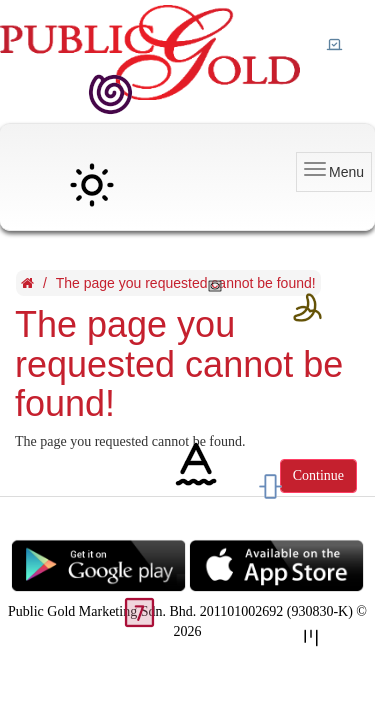  I want to click on select or navigate to item number seven, so click(139, 612).